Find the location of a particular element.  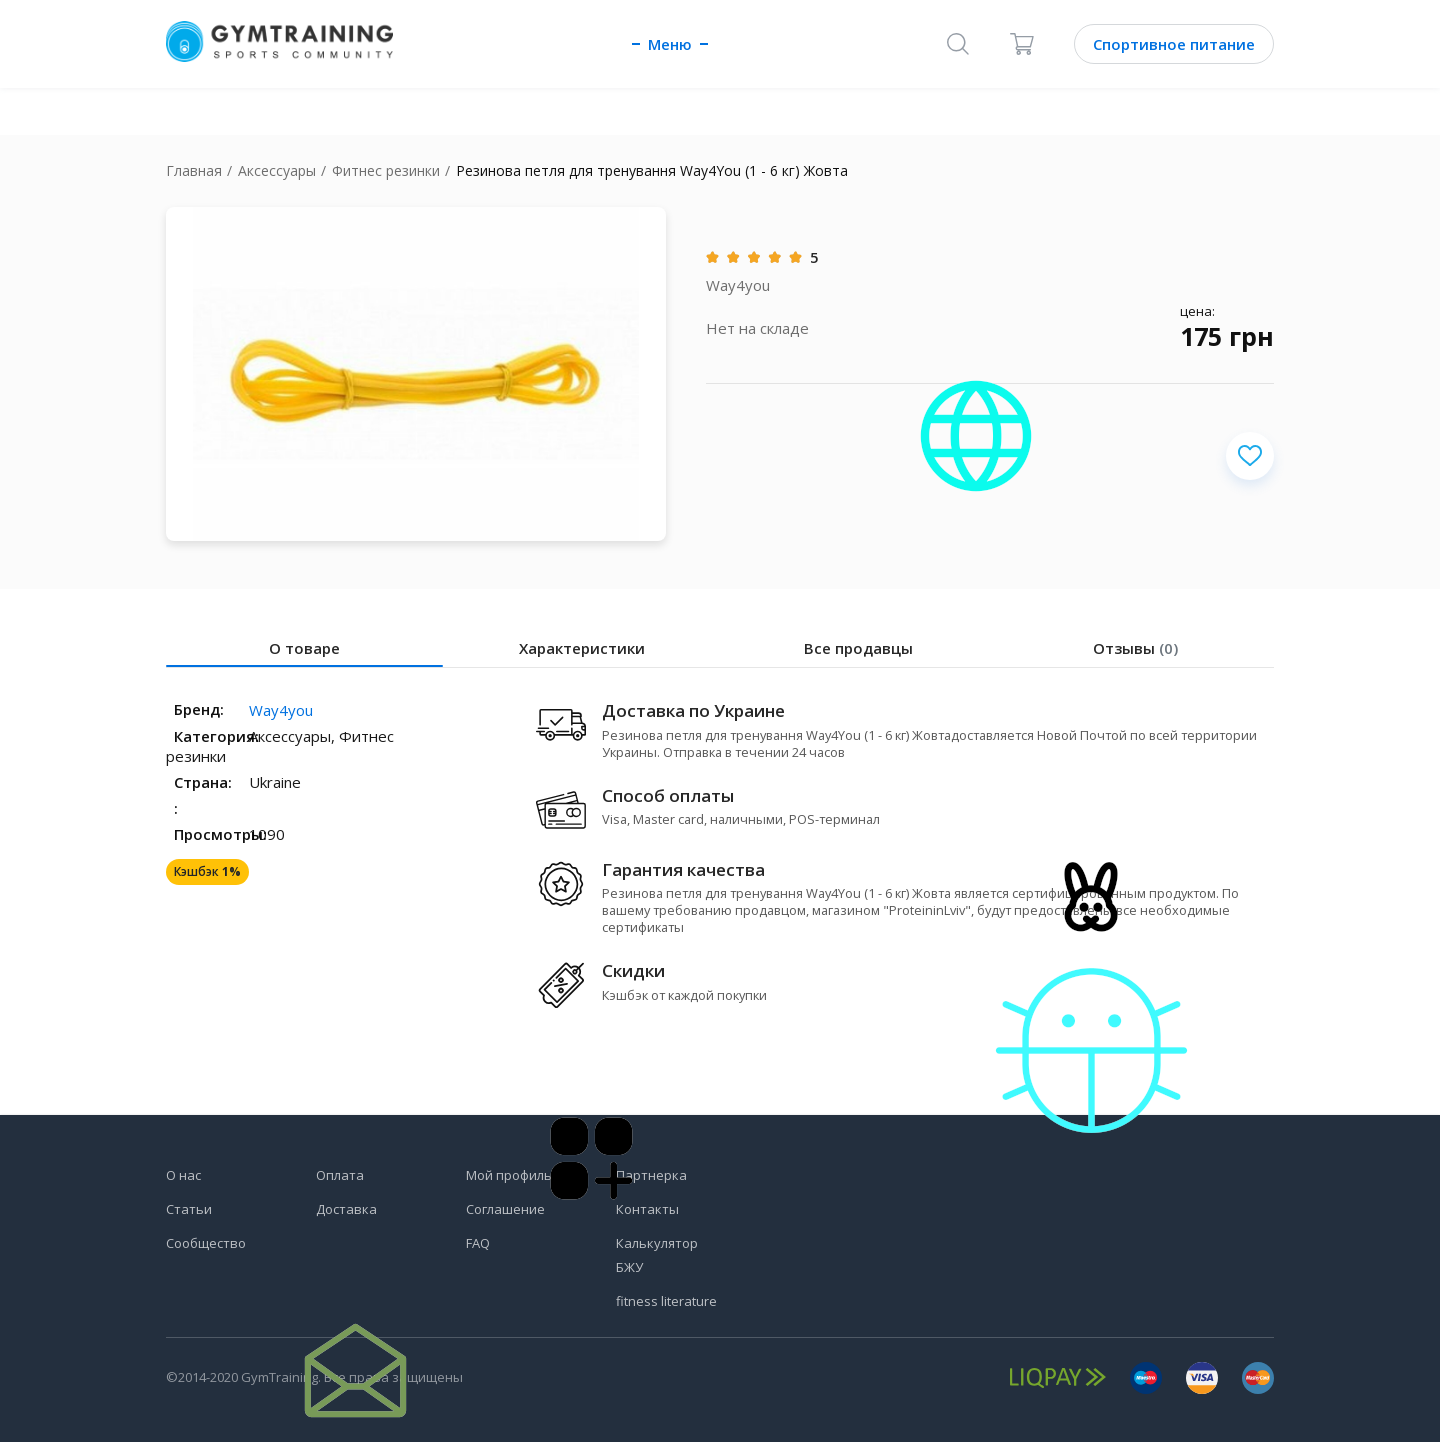

add a new widget or module is located at coordinates (591, 1158).